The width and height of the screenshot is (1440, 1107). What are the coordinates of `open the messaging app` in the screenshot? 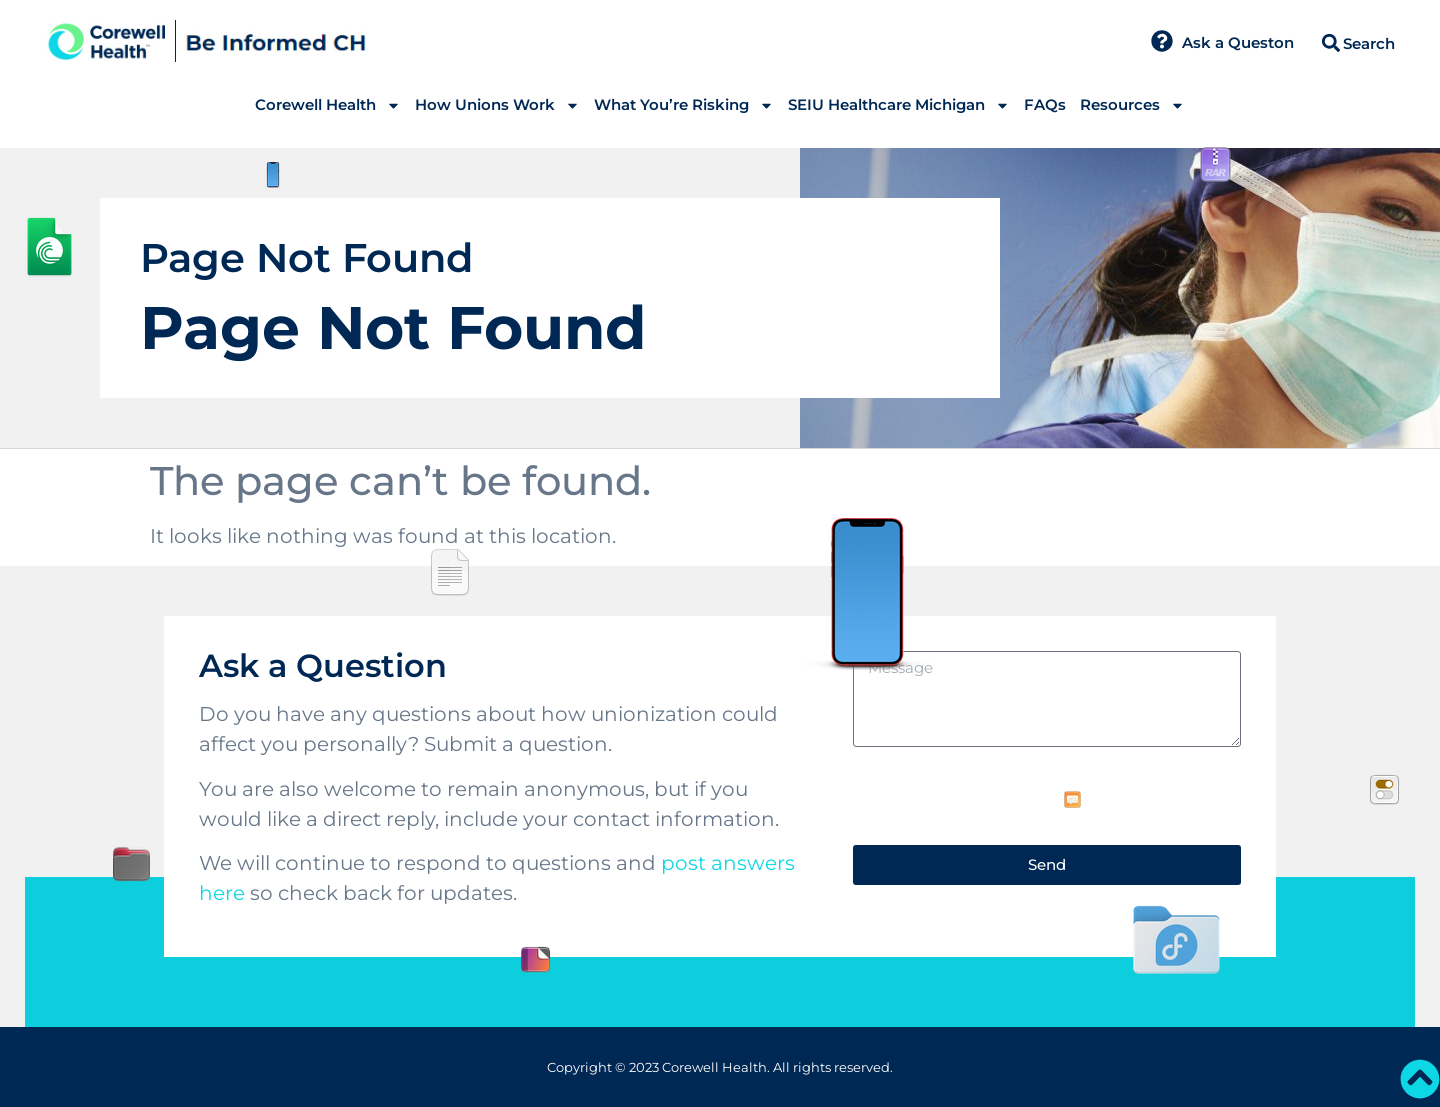 It's located at (1072, 799).